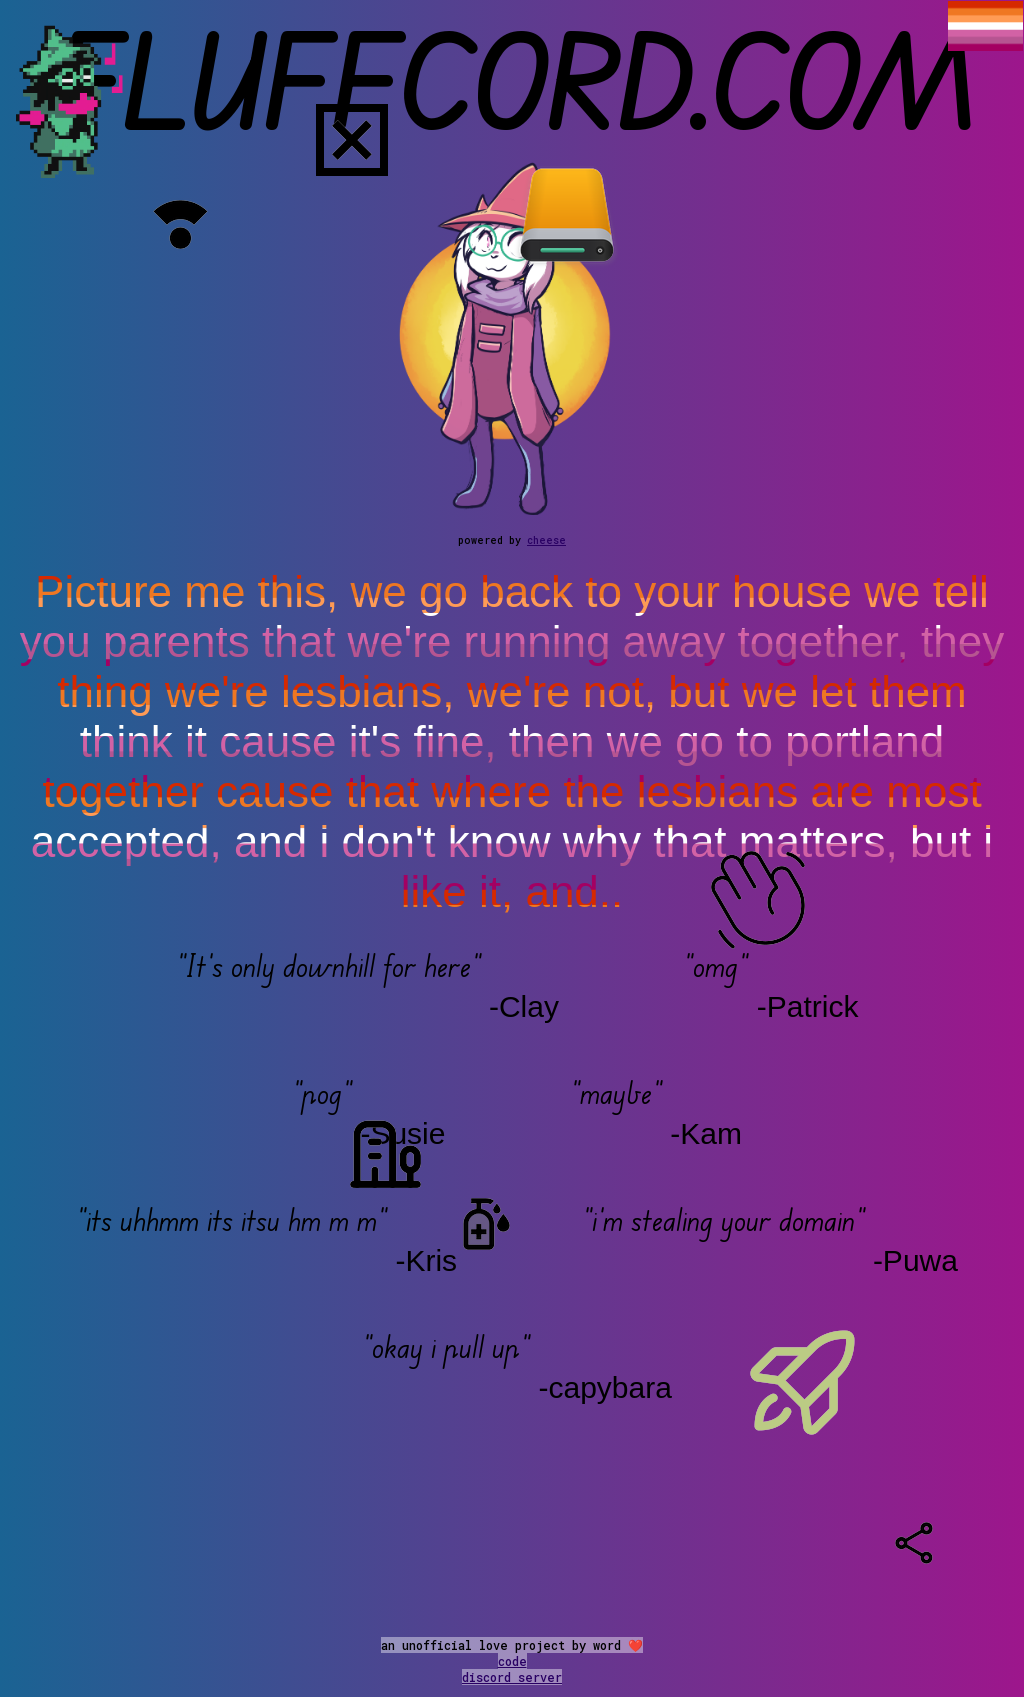 The width and height of the screenshot is (1024, 1697). Describe the element at coordinates (385, 1152) in the screenshot. I see `view property listings` at that location.